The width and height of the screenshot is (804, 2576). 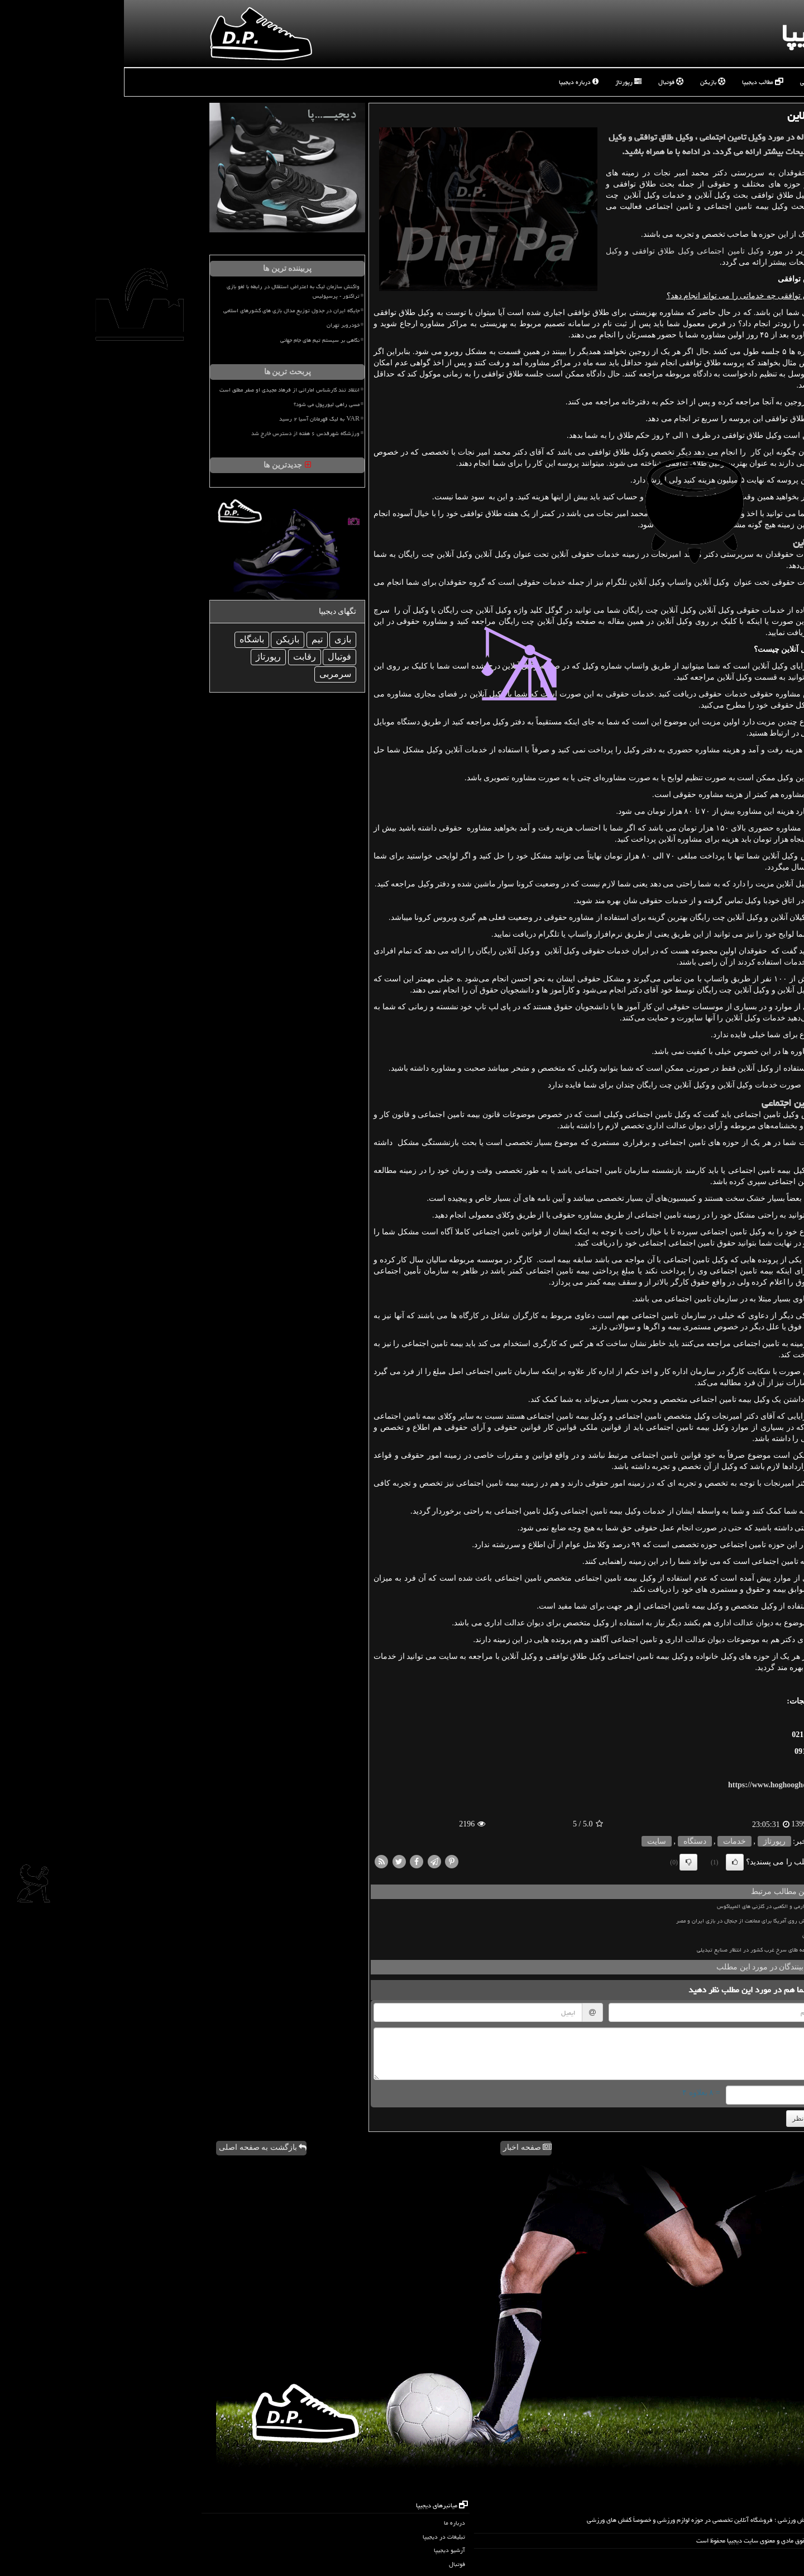 What do you see at coordinates (139, 297) in the screenshot?
I see `launch trench assault game mode` at bounding box center [139, 297].